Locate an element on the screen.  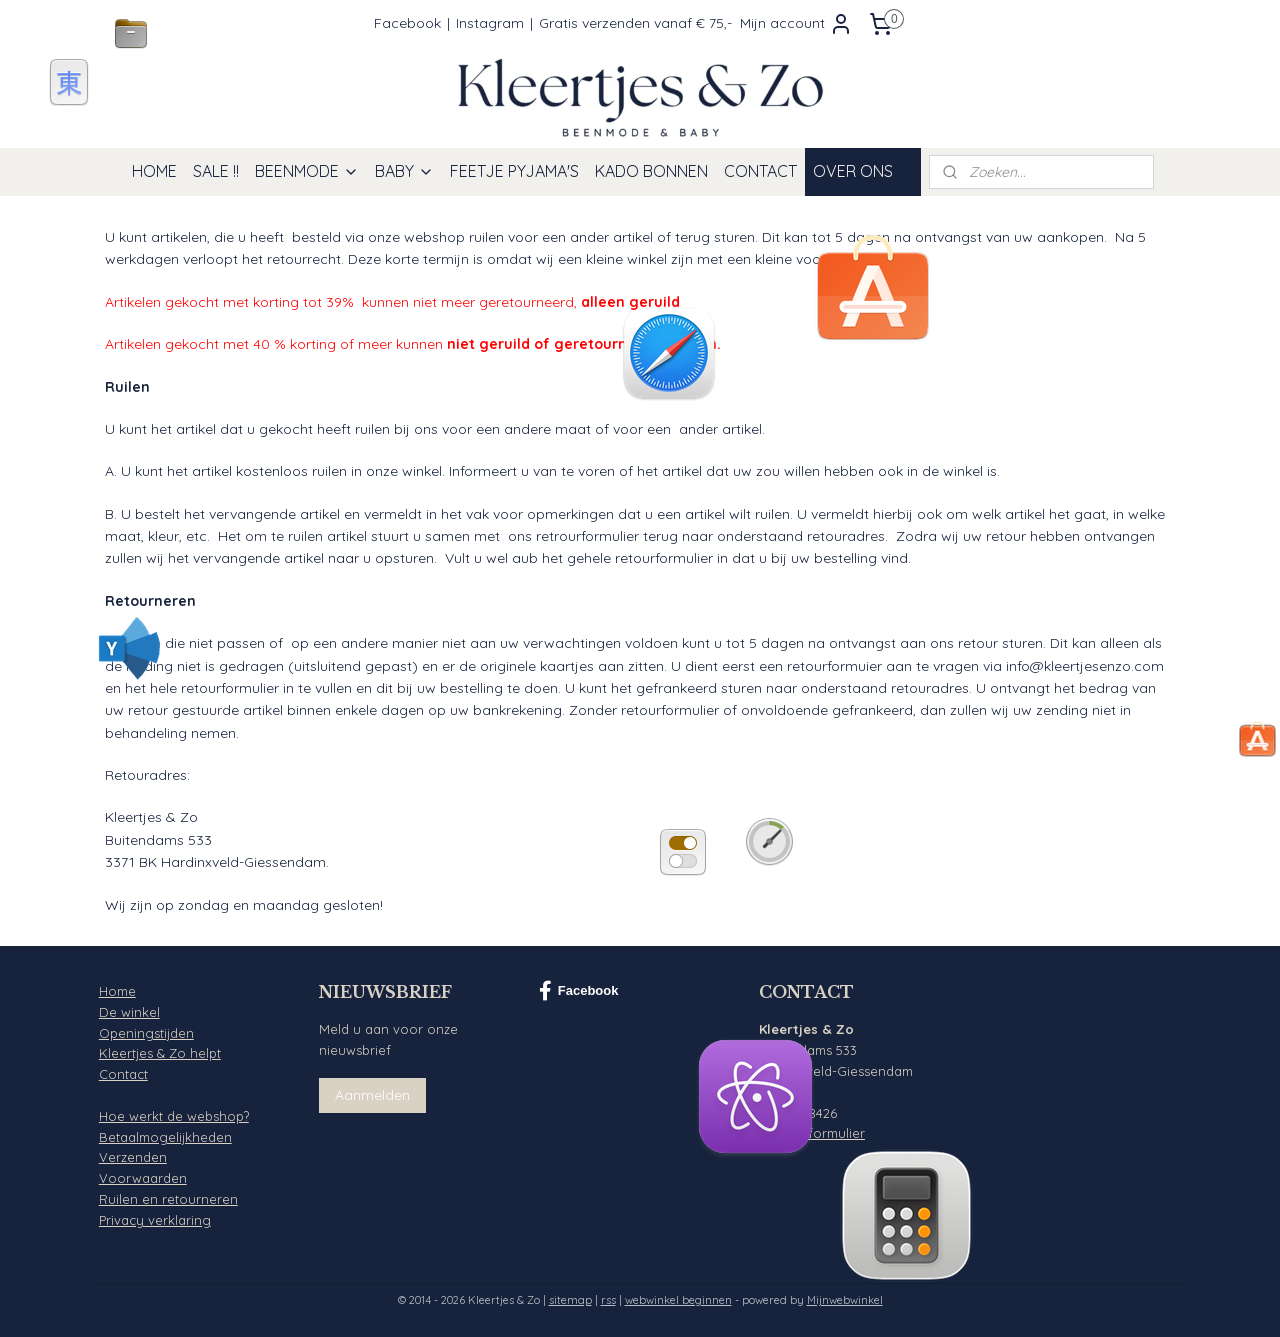
open the file manager application is located at coordinates (131, 33).